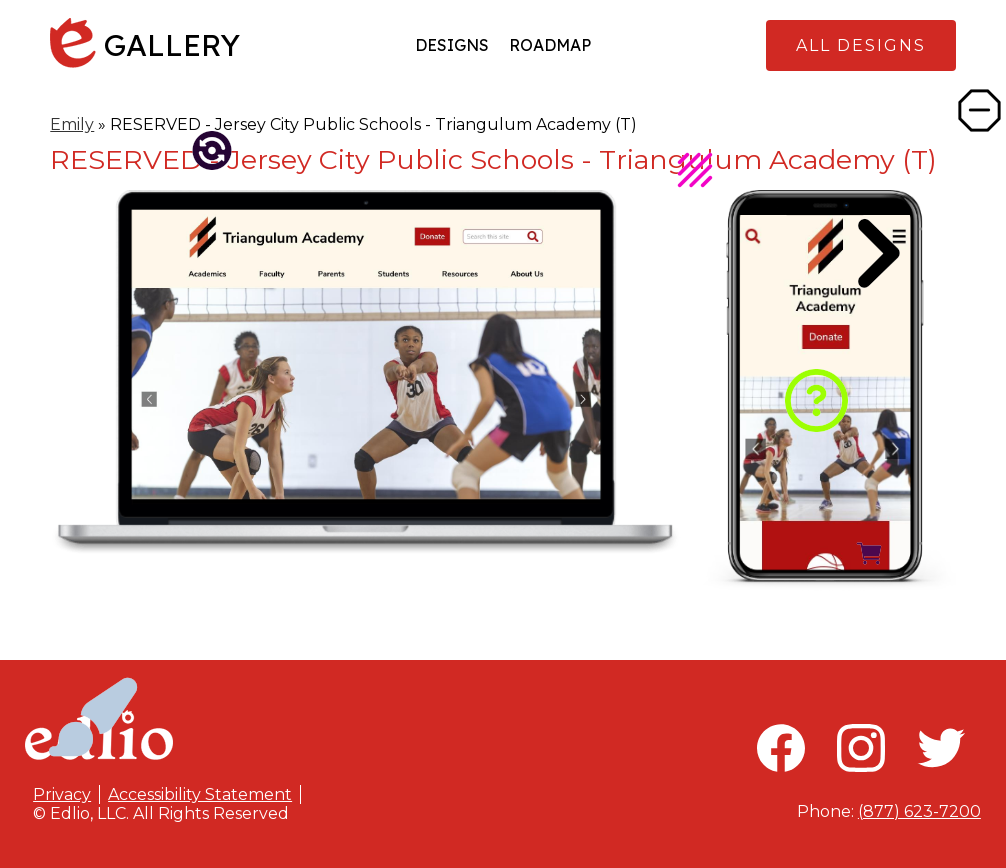 The width and height of the screenshot is (1006, 868). I want to click on indicates blocked or restricted content, so click(979, 110).